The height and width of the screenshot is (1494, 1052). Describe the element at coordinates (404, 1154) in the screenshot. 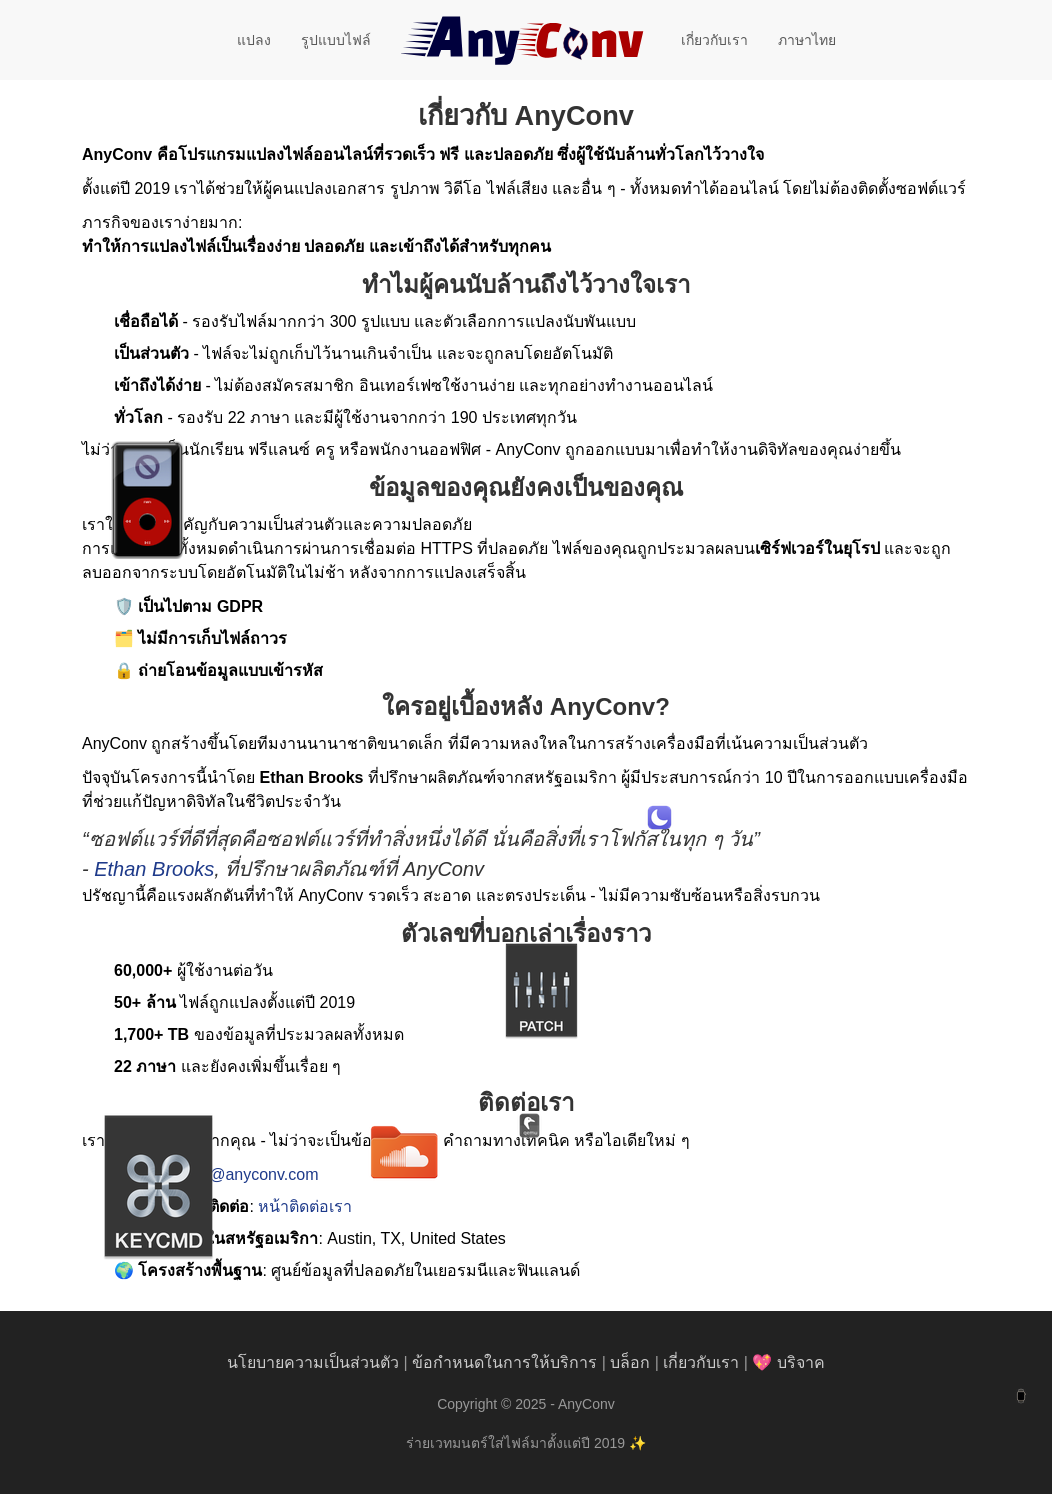

I see `open your SoundCloud downloads folder` at that location.